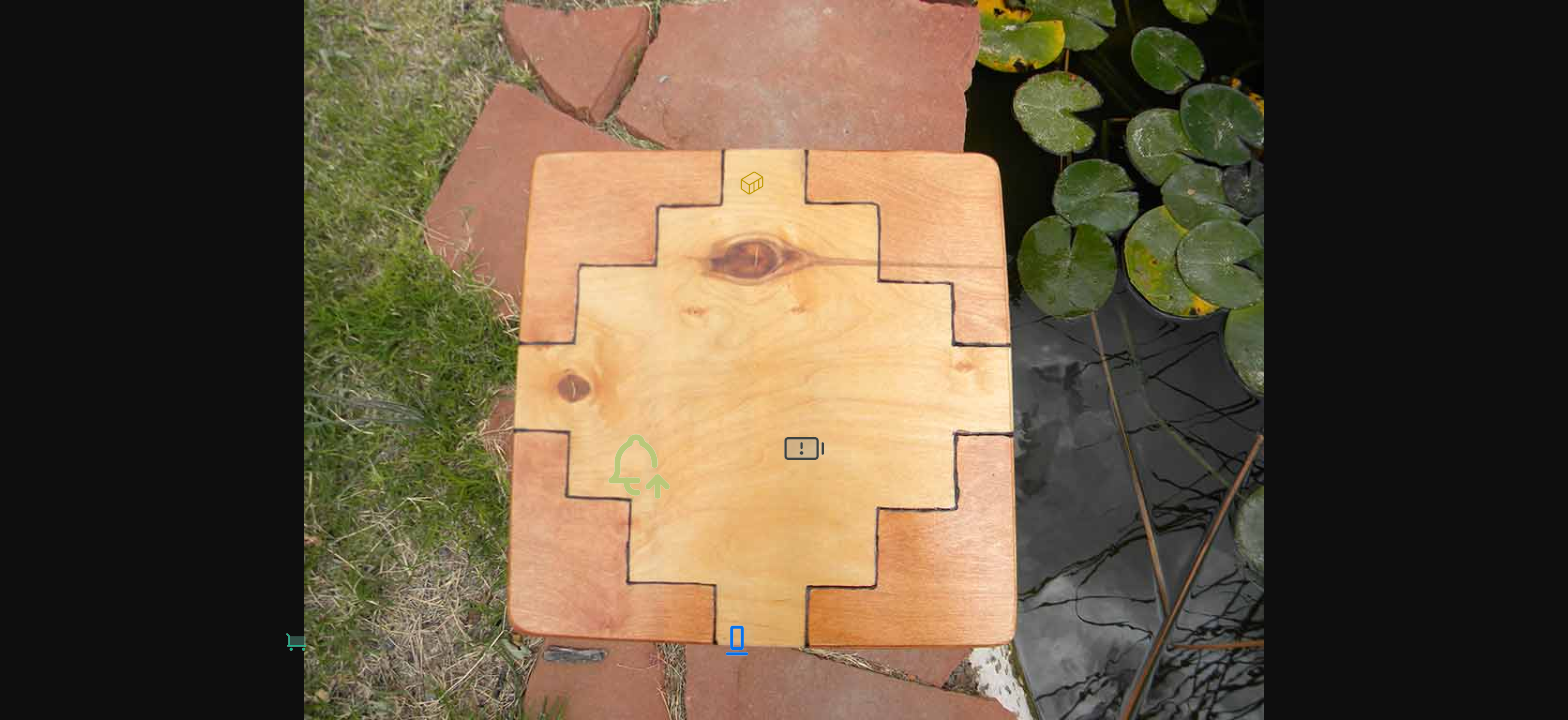 The height and width of the screenshot is (720, 1568). Describe the element at coordinates (803, 448) in the screenshot. I see `indicates low battery warning` at that location.